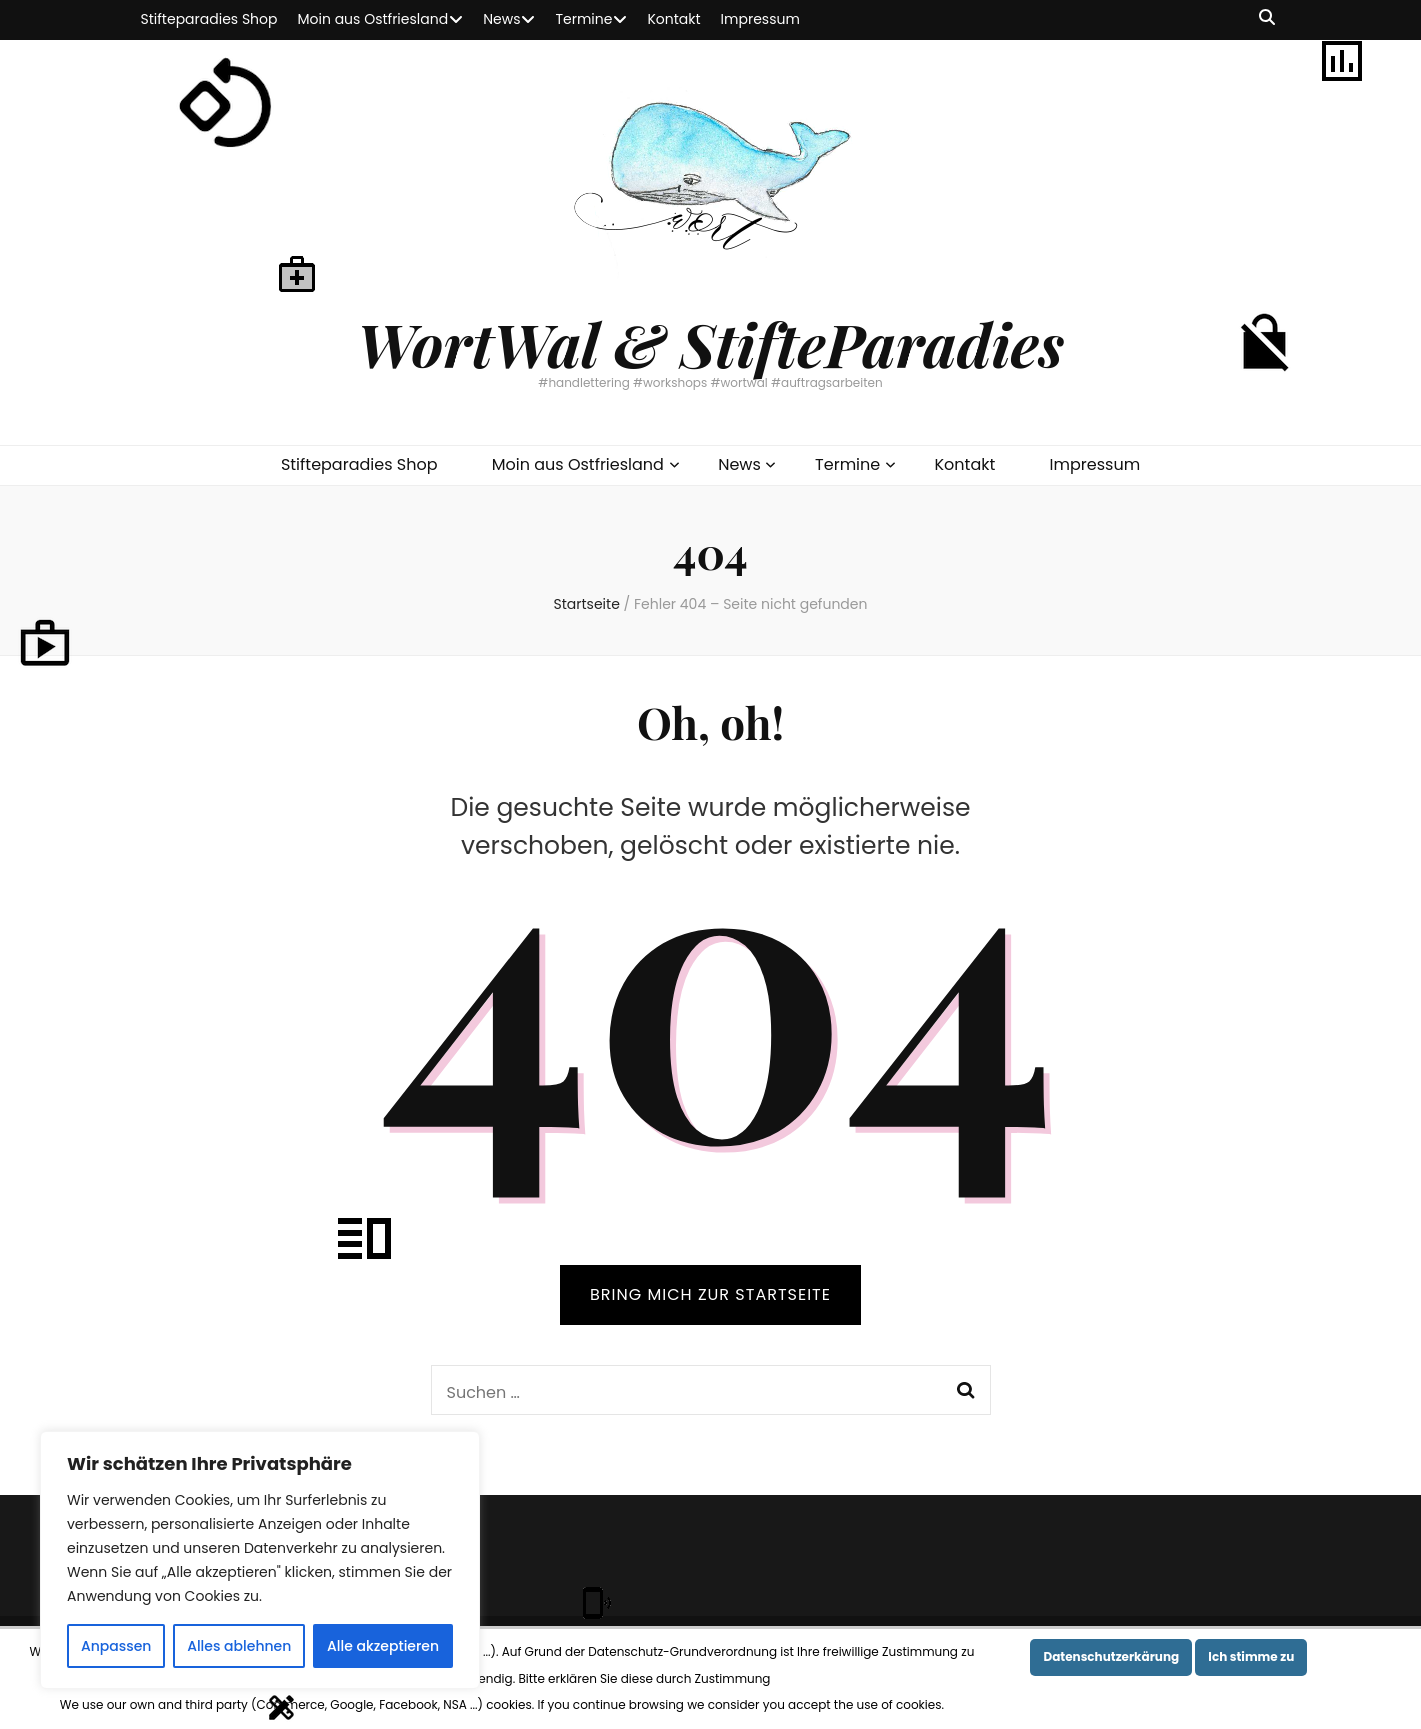 This screenshot has width=1421, height=1729. I want to click on access medical services or healthcare information, so click(297, 274).